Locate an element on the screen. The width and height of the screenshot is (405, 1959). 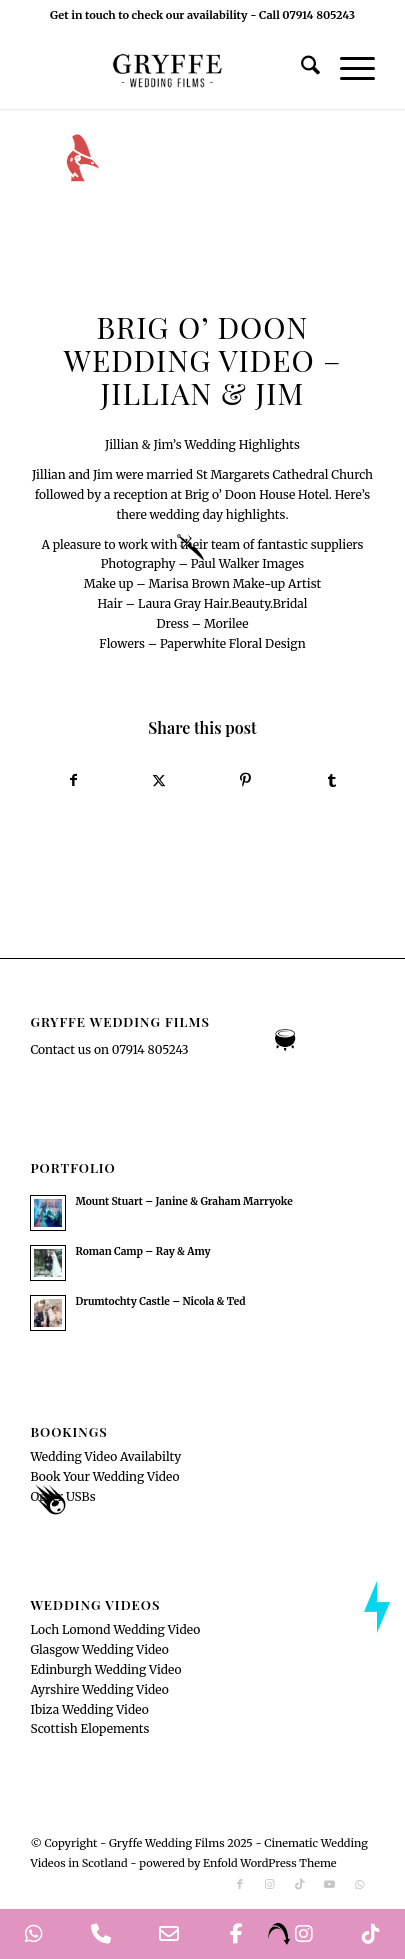
indicates electric or battery power is located at coordinates (377, 1607).